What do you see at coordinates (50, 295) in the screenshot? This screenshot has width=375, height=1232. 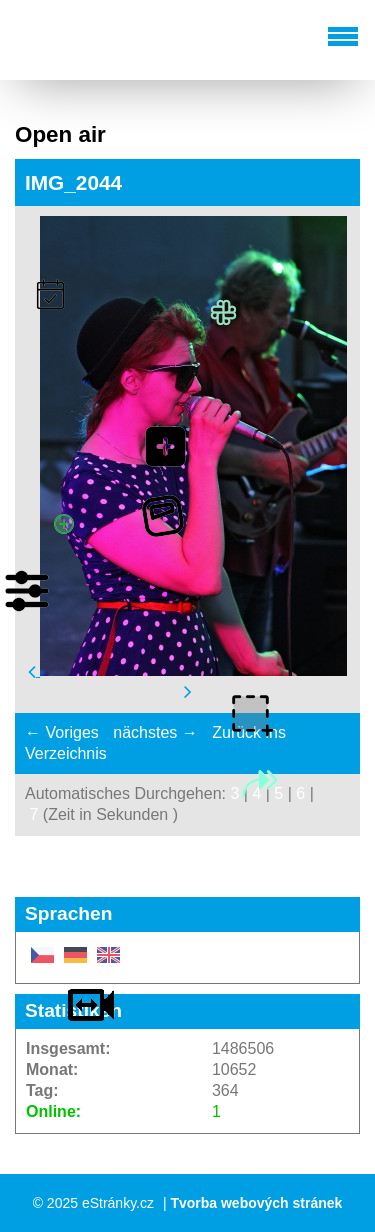 I see `confirm or schedule an appointment` at bounding box center [50, 295].